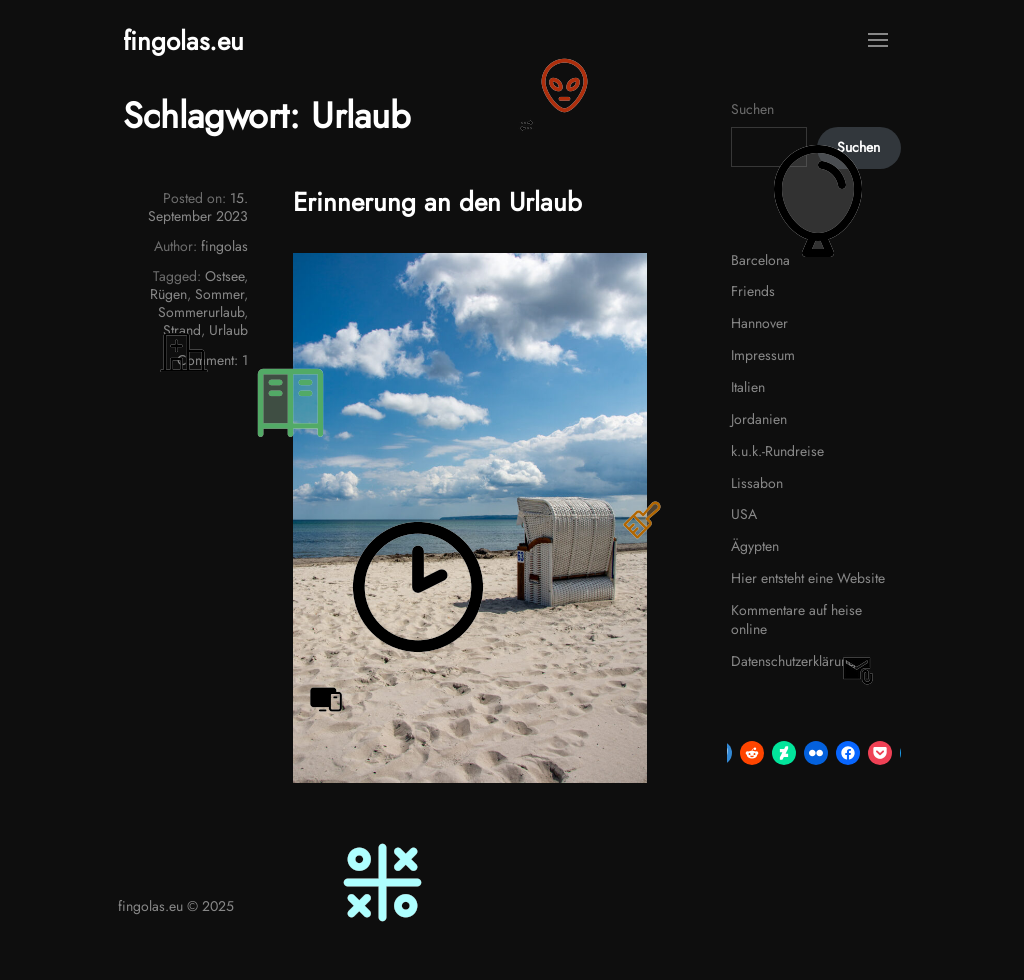 Image resolution: width=1024 pixels, height=980 pixels. Describe the element at coordinates (418, 587) in the screenshot. I see `view current time` at that location.